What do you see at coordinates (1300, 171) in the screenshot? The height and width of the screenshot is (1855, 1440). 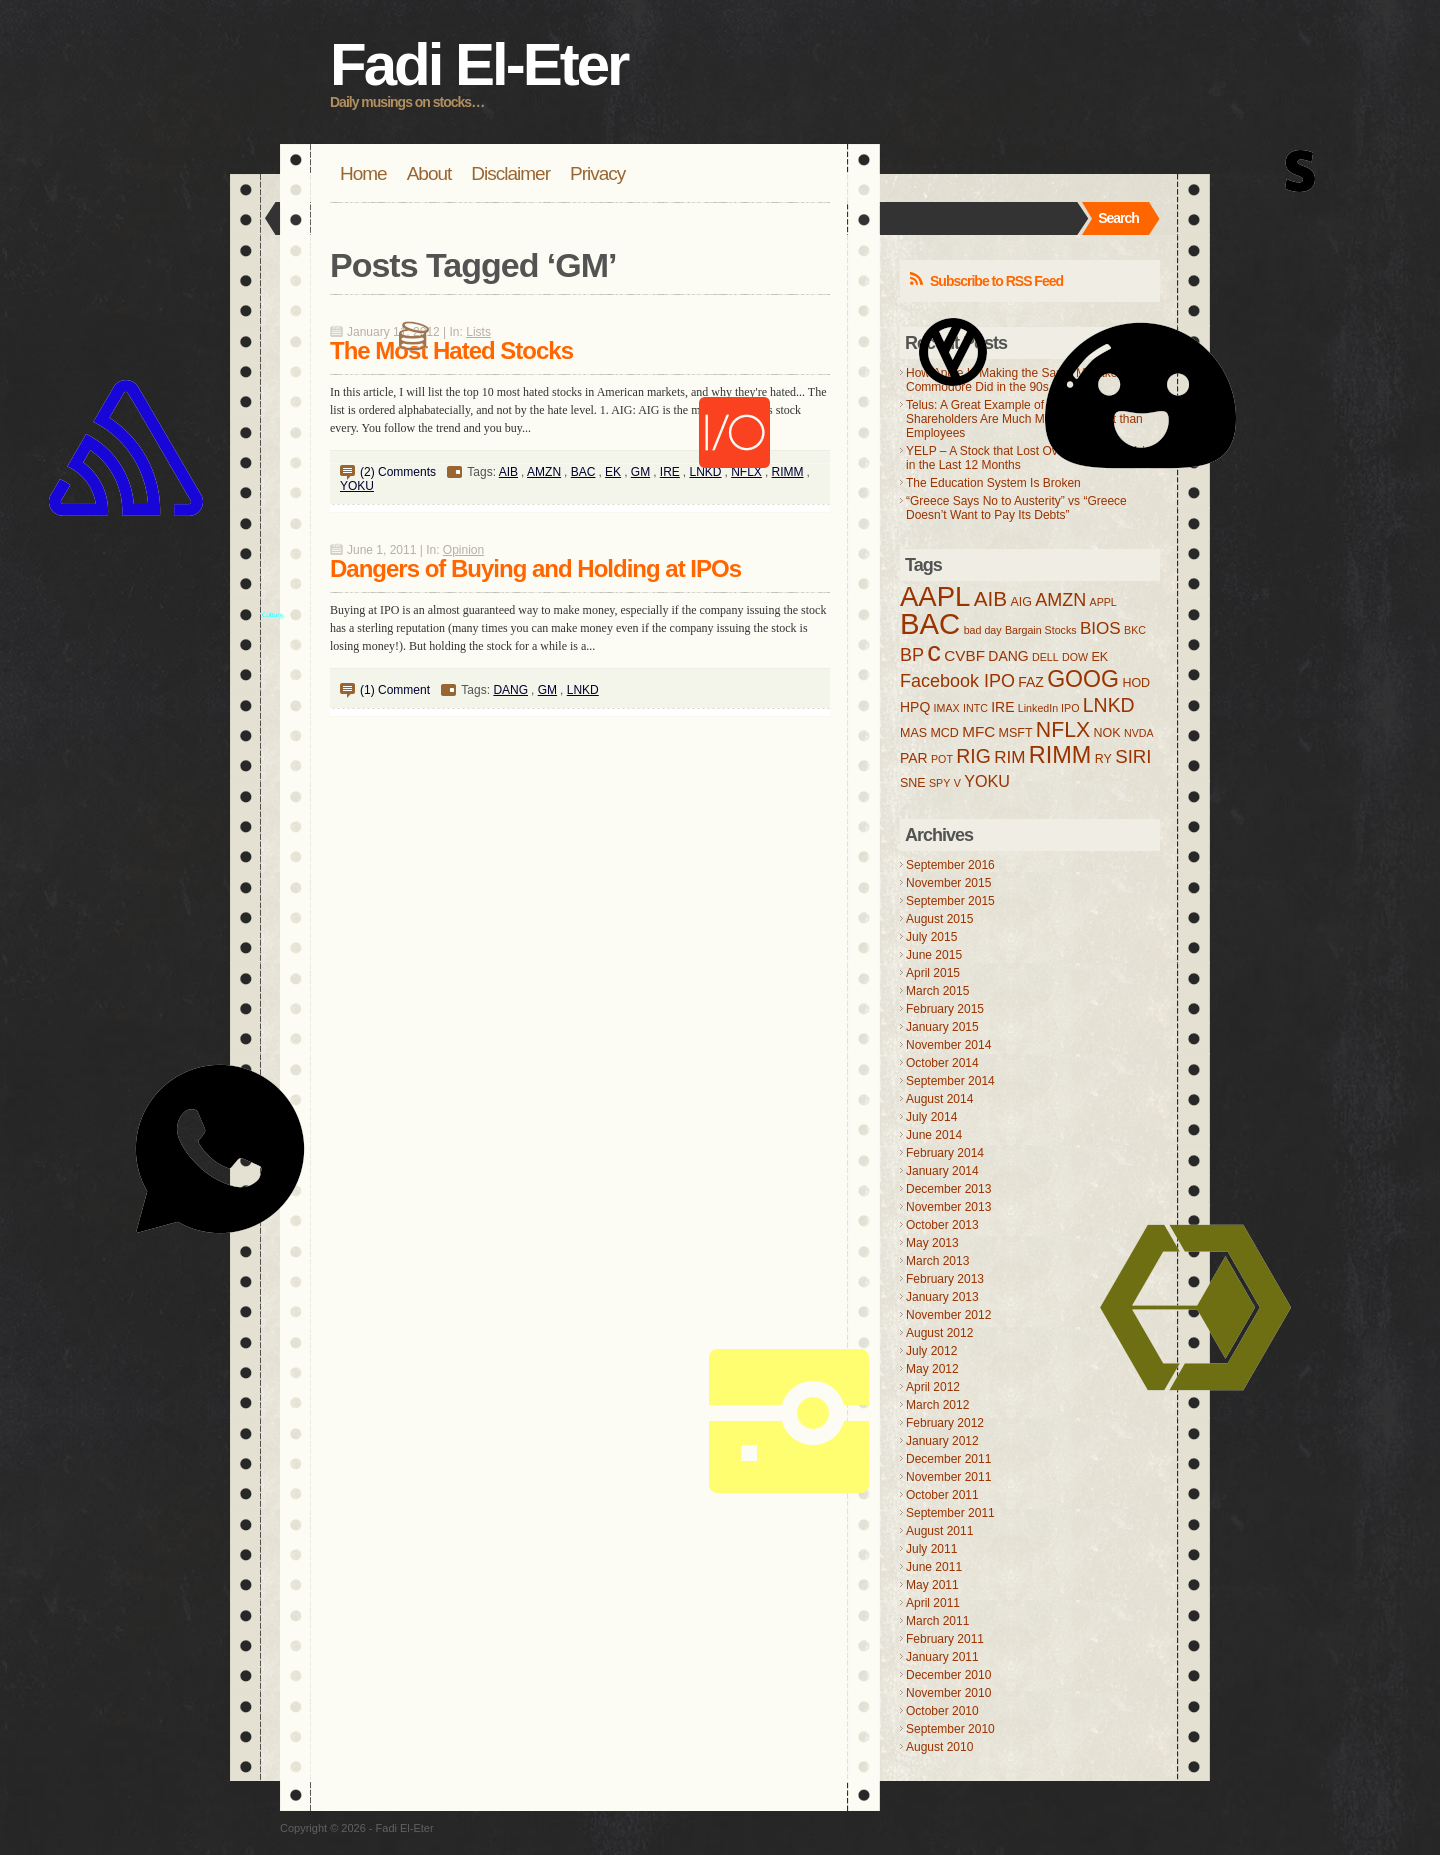 I see `stripe payment integration` at bounding box center [1300, 171].